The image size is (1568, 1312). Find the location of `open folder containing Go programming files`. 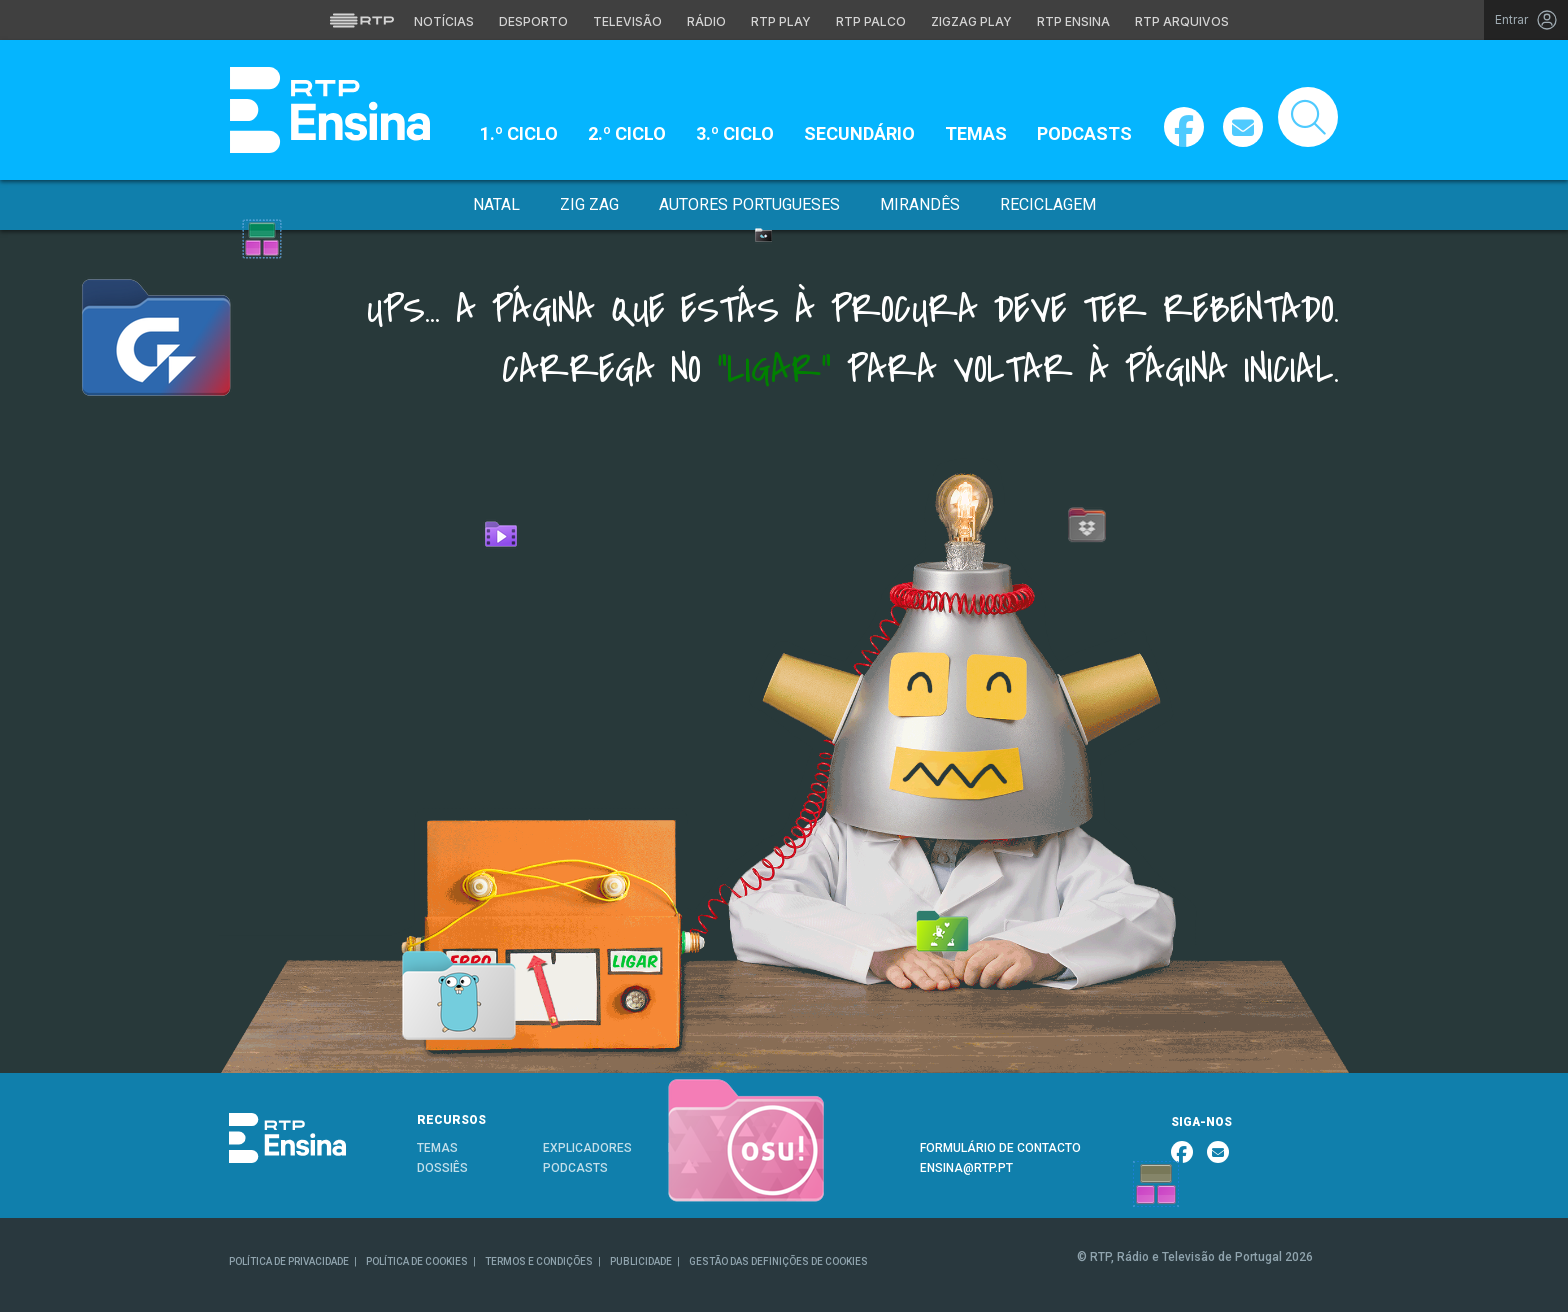

open folder containing Go programming files is located at coordinates (458, 998).